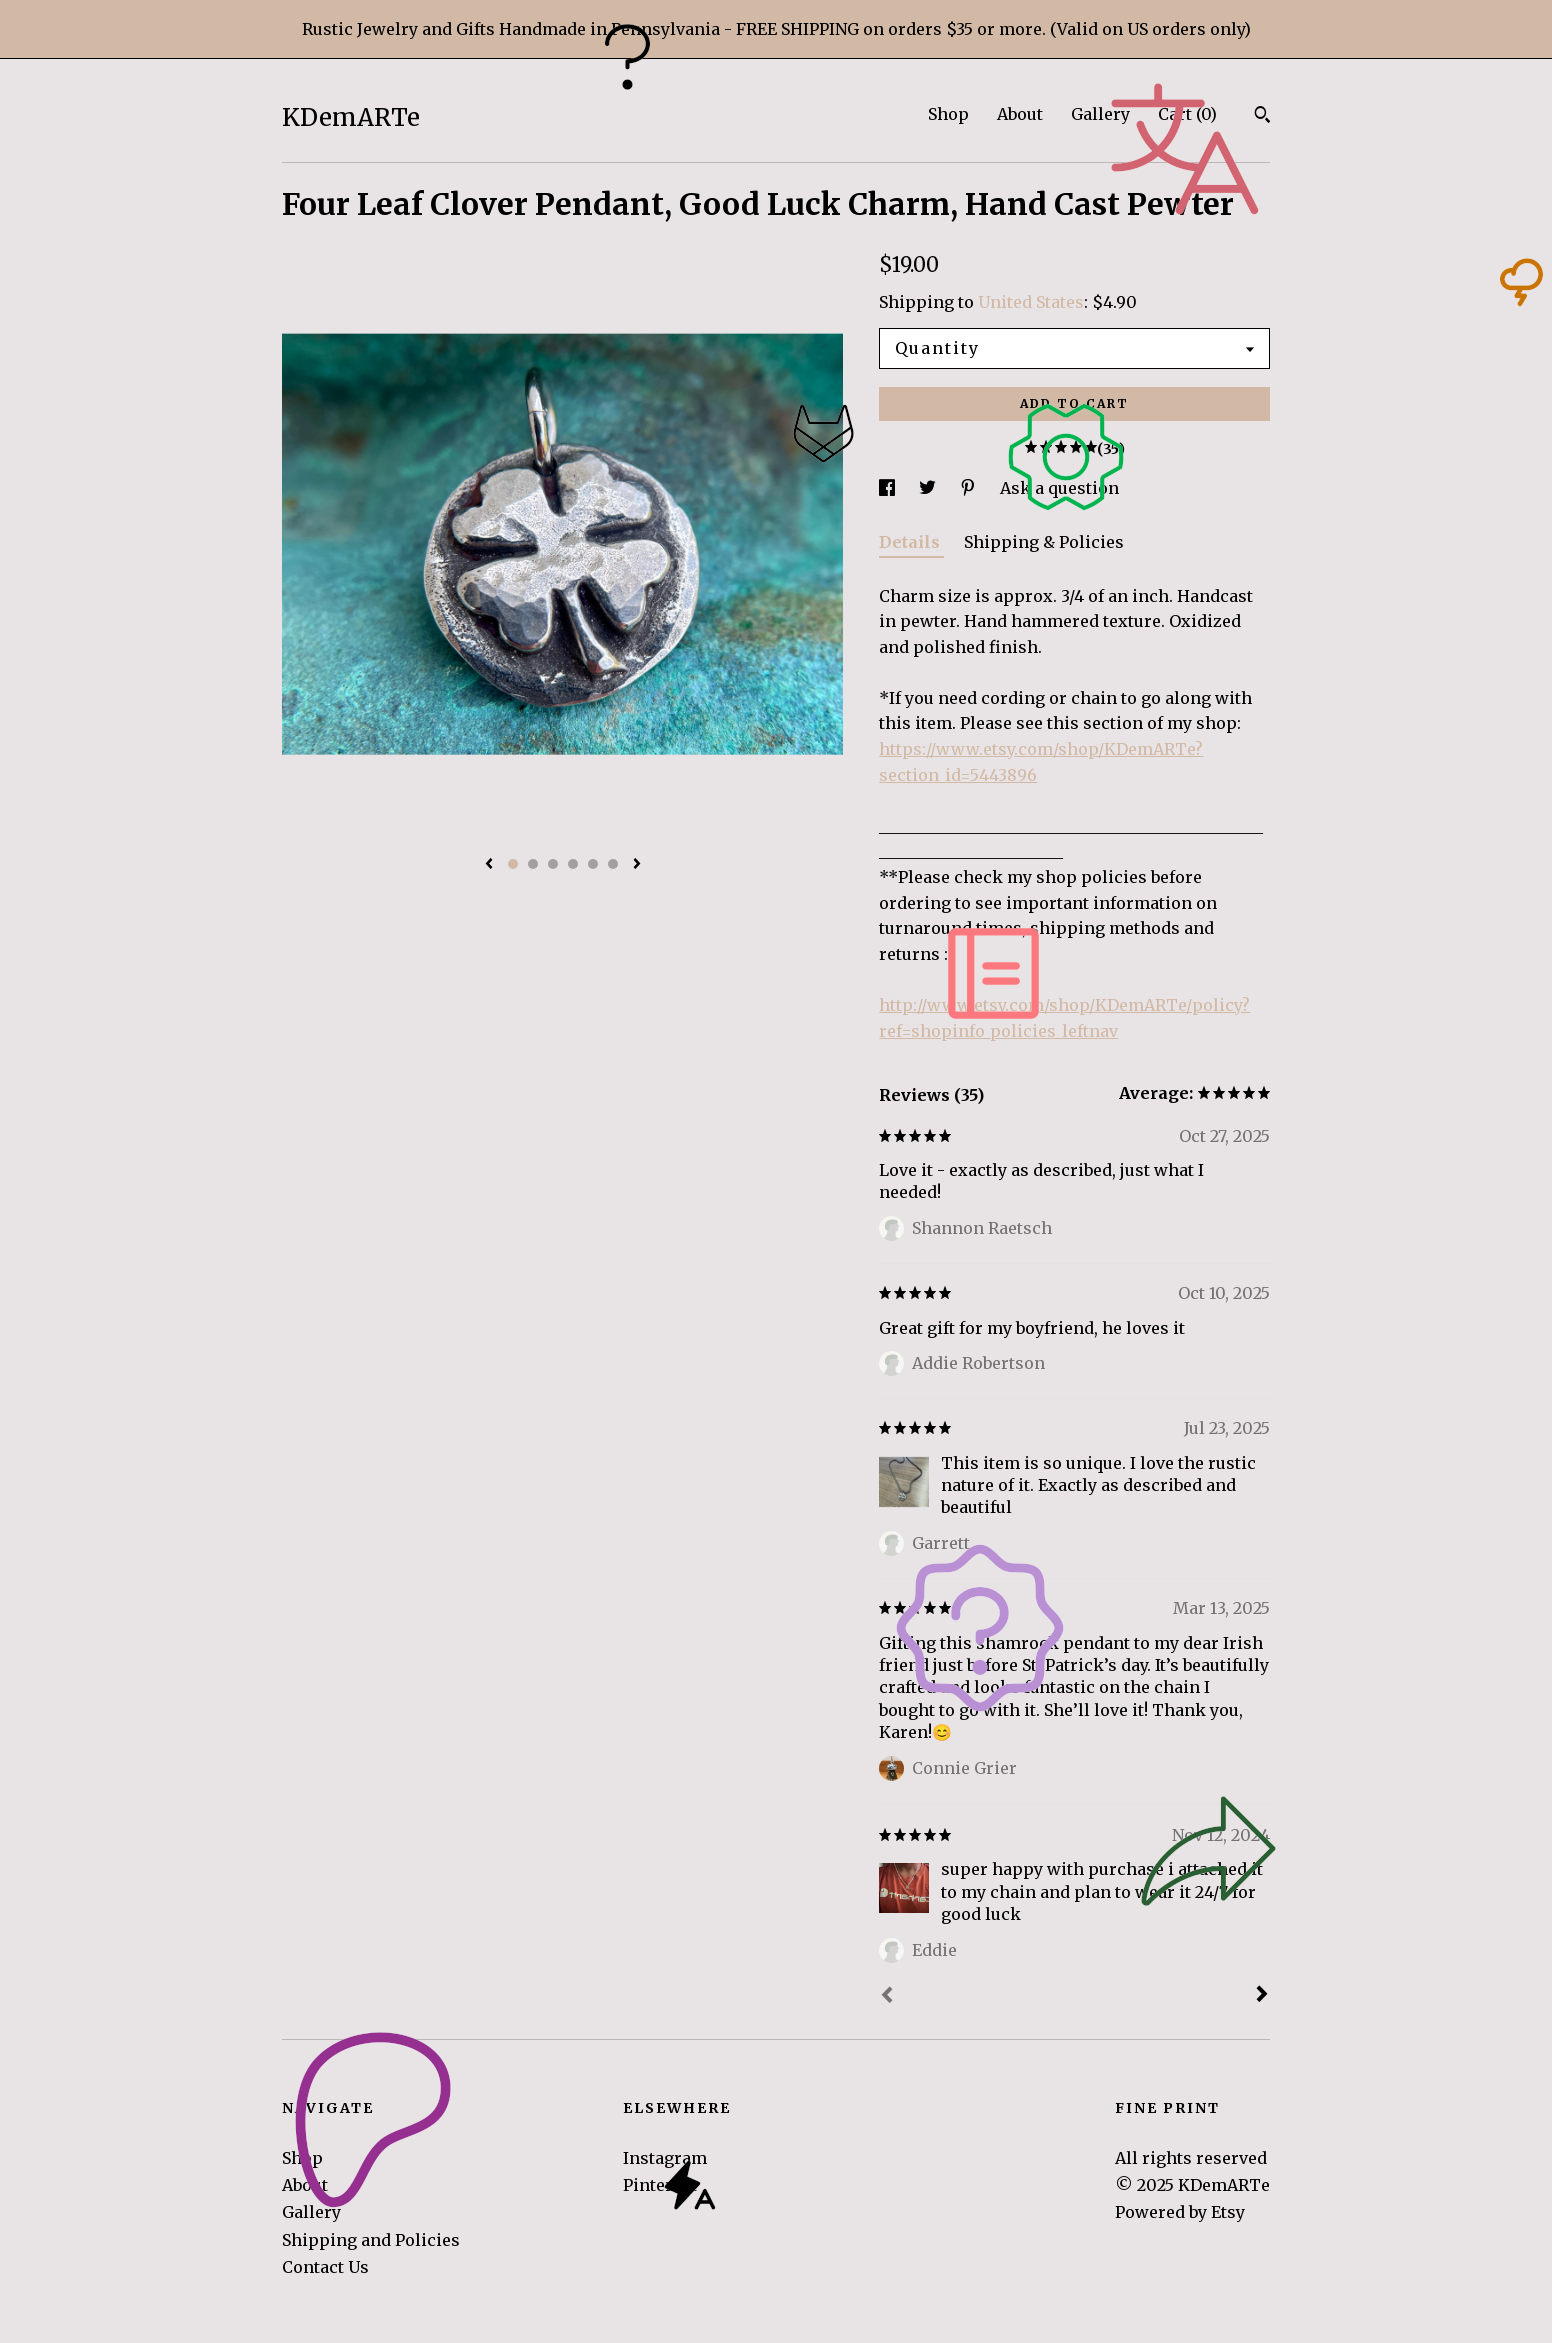  I want to click on enable auto-flash mode for camera, so click(689, 2187).